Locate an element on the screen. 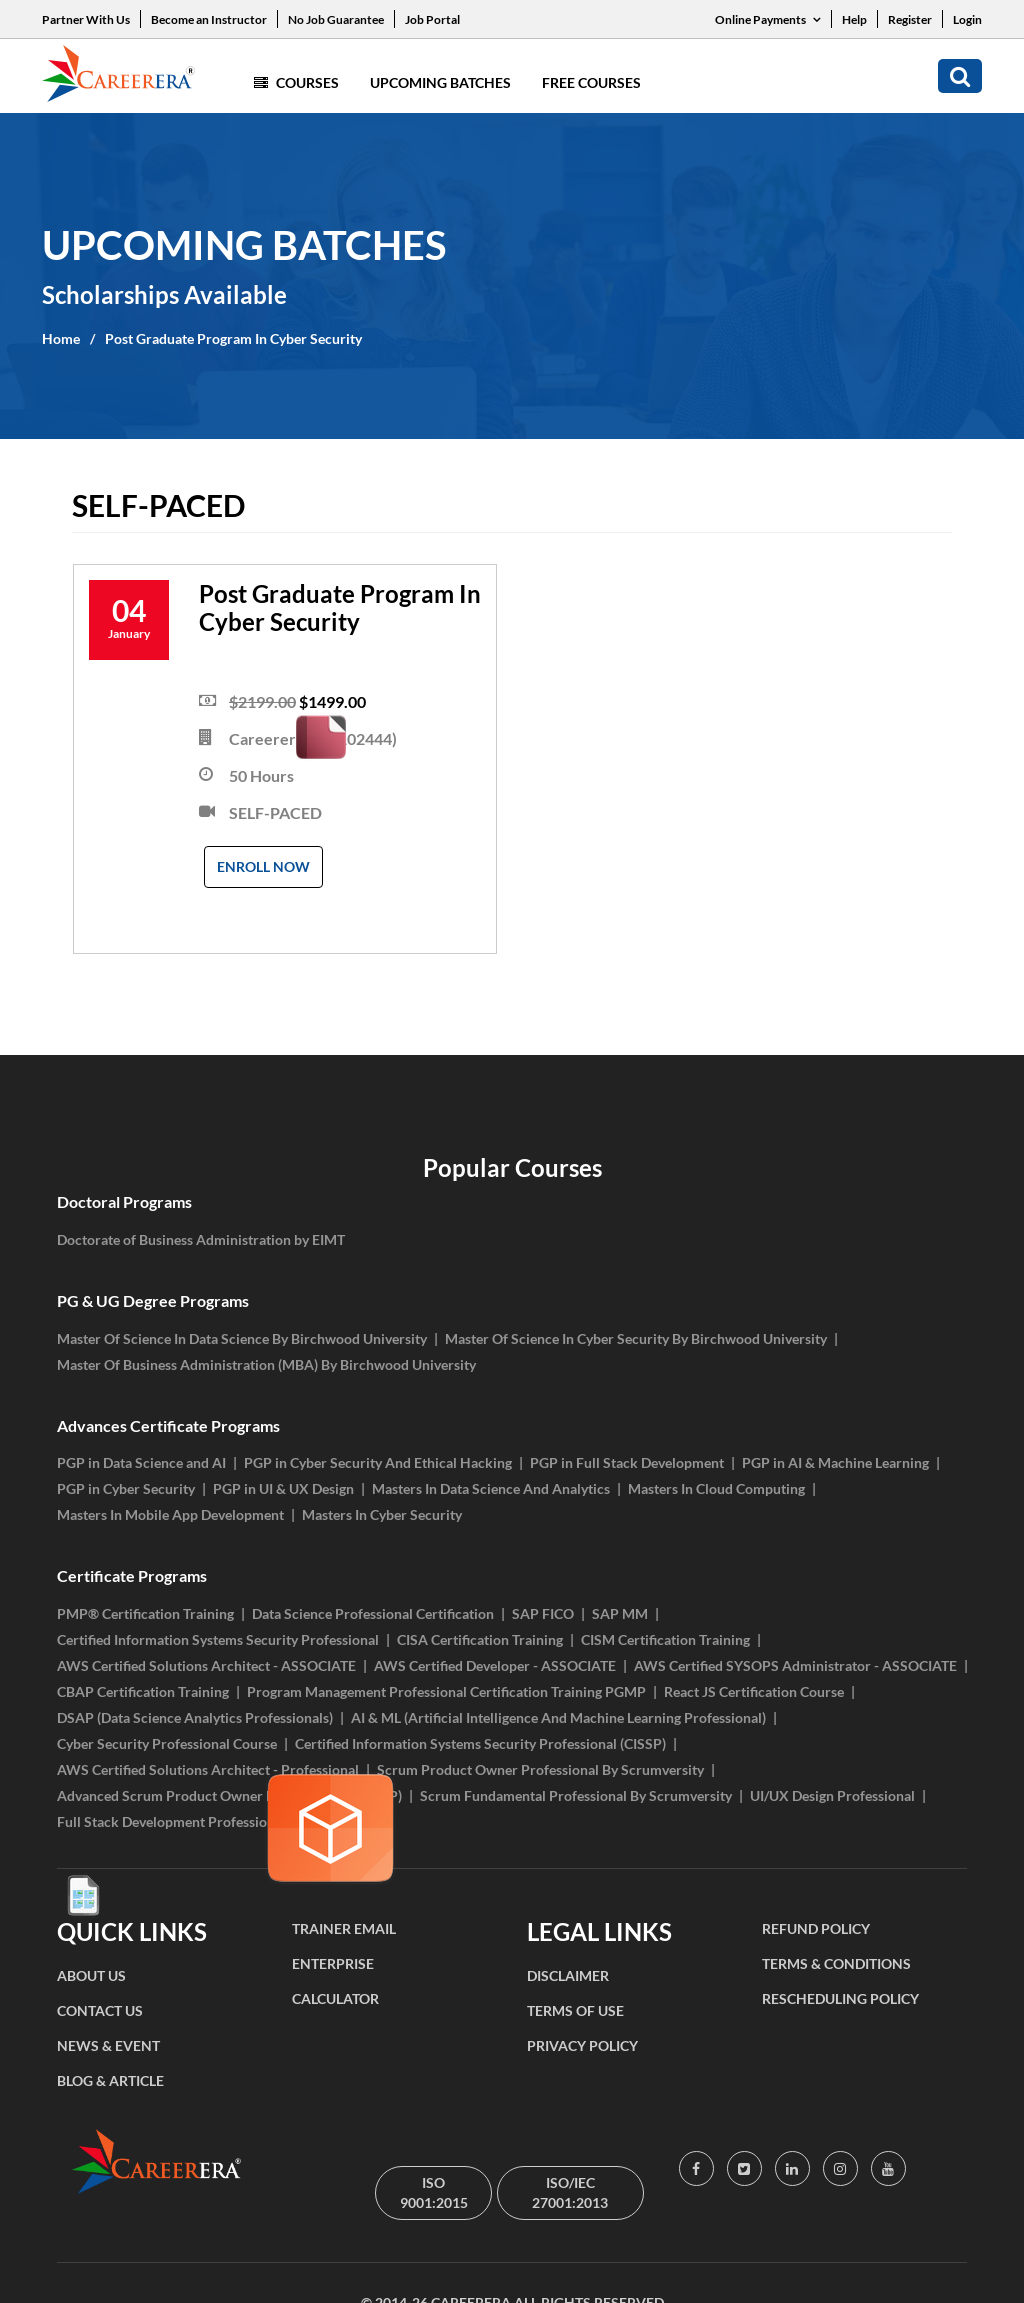  change desktop wallpaper settings is located at coordinates (321, 736).